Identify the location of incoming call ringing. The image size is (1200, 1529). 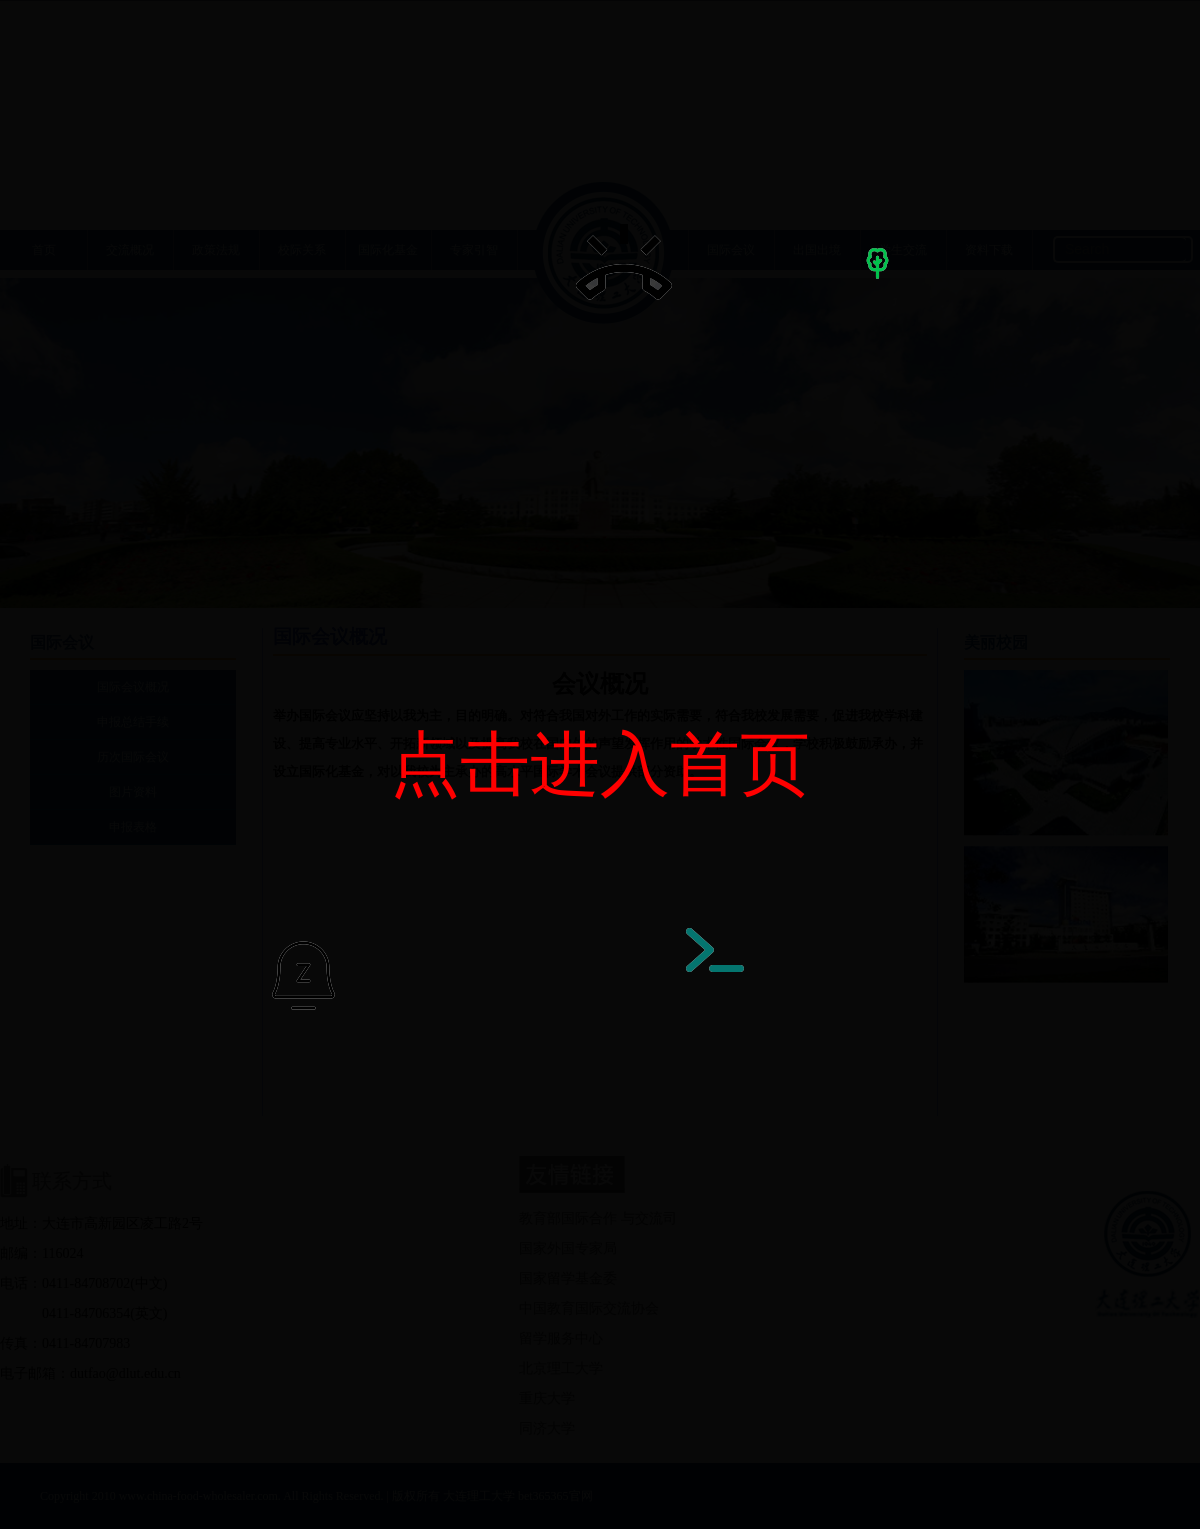
(624, 264).